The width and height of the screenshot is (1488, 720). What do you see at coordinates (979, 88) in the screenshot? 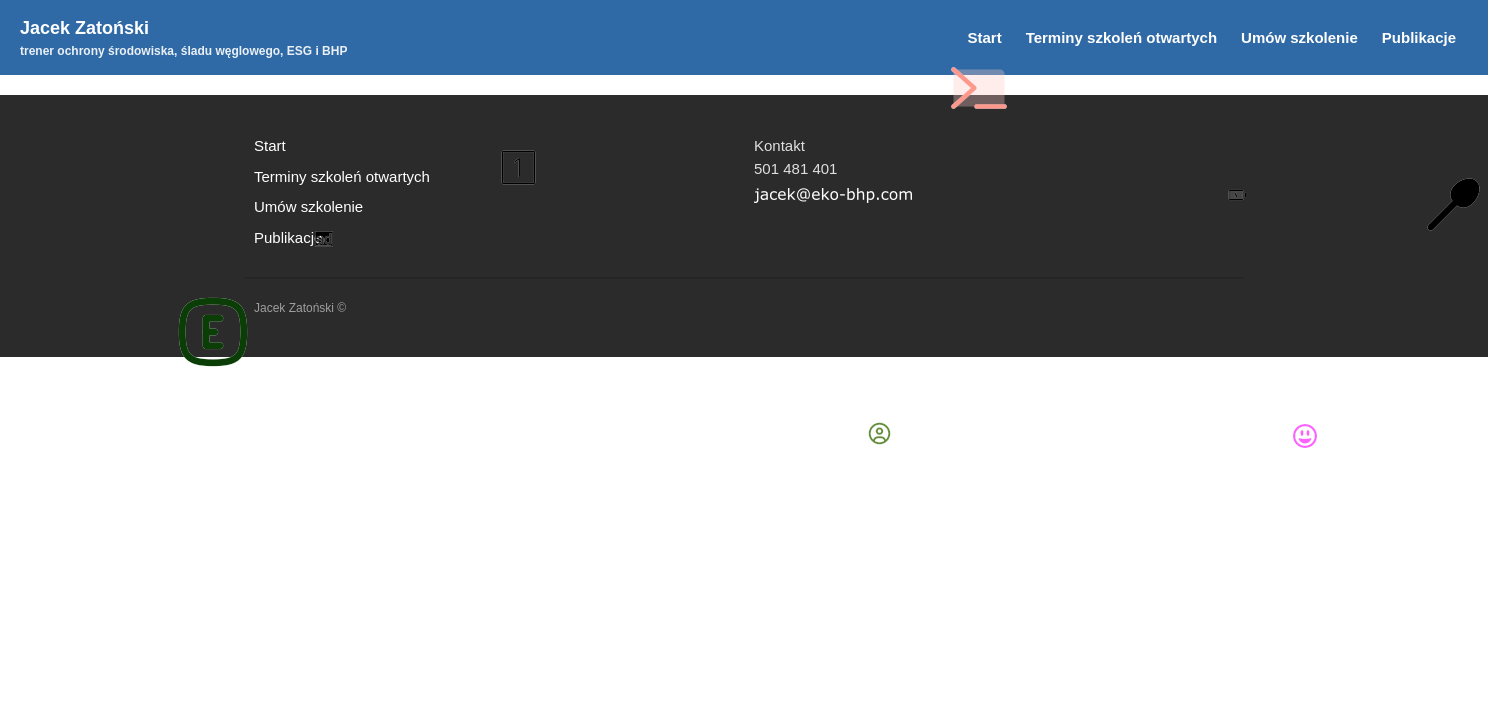
I see `open the command line terminal` at bounding box center [979, 88].